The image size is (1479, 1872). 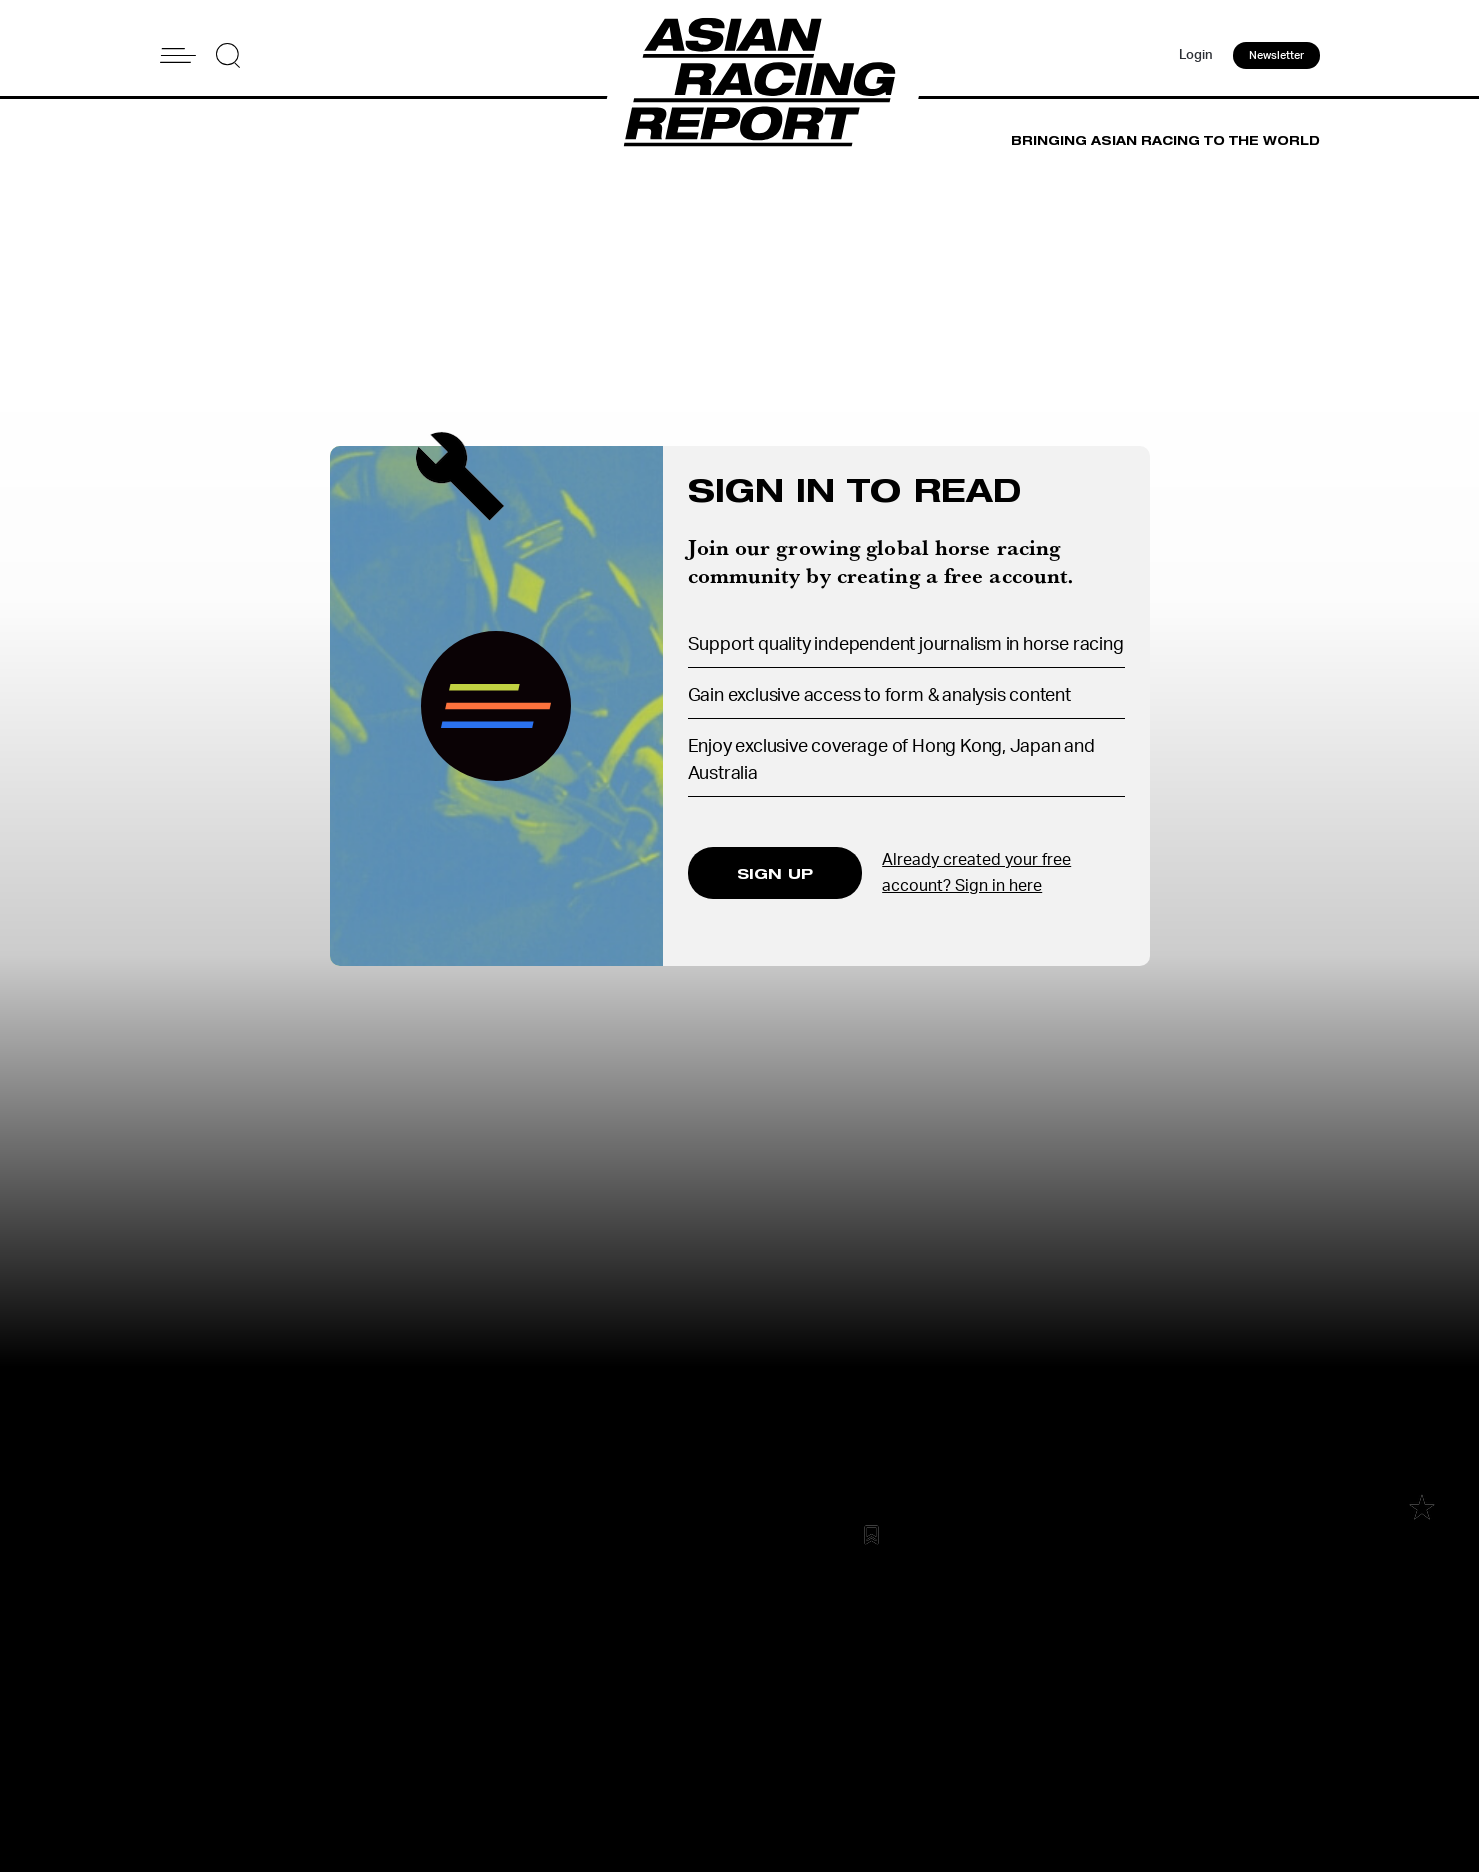 What do you see at coordinates (871, 1534) in the screenshot?
I see `save this item for later` at bounding box center [871, 1534].